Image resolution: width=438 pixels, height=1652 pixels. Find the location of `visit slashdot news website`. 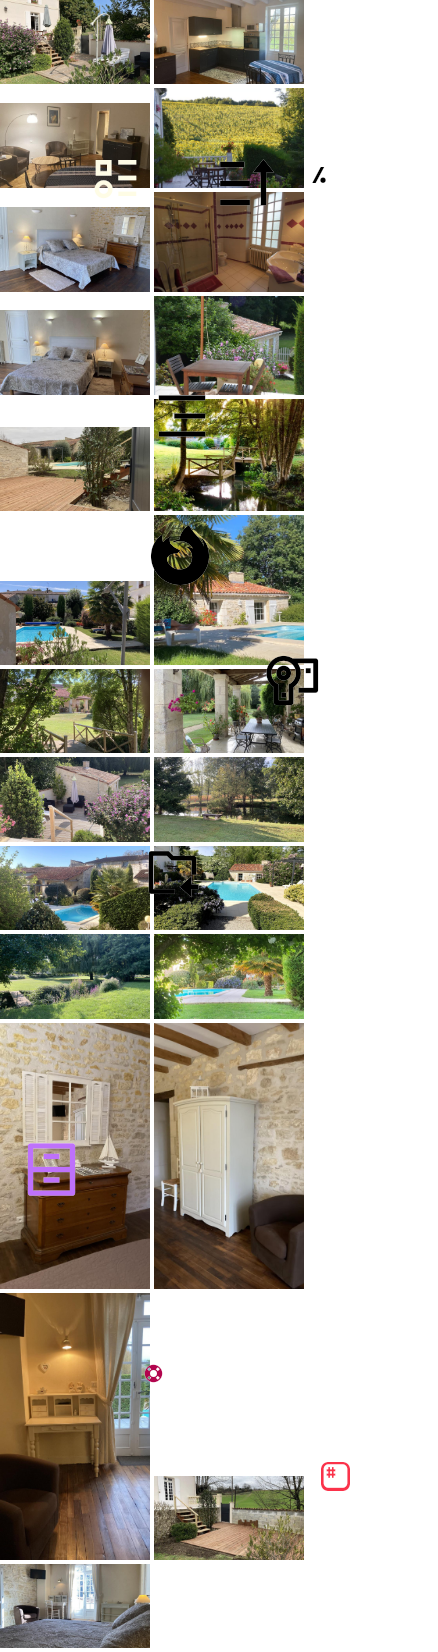

visit slashdot news website is located at coordinates (319, 175).